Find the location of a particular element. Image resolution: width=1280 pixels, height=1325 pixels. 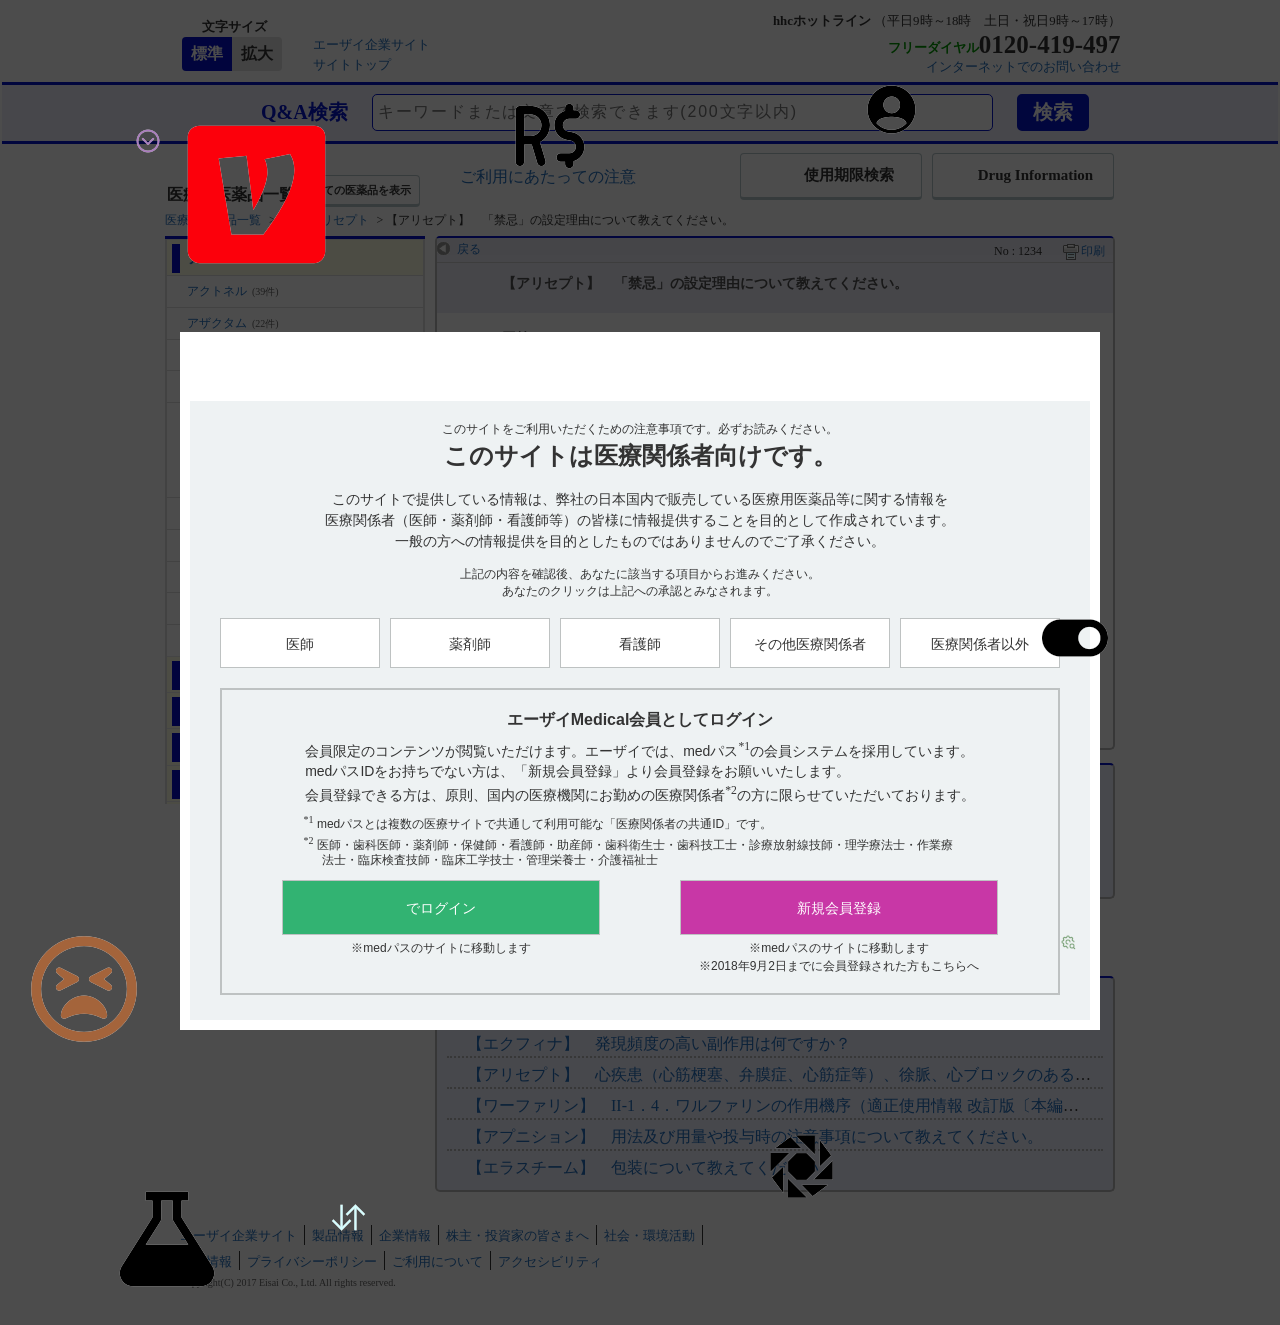

access lab or experimental features is located at coordinates (167, 1239).